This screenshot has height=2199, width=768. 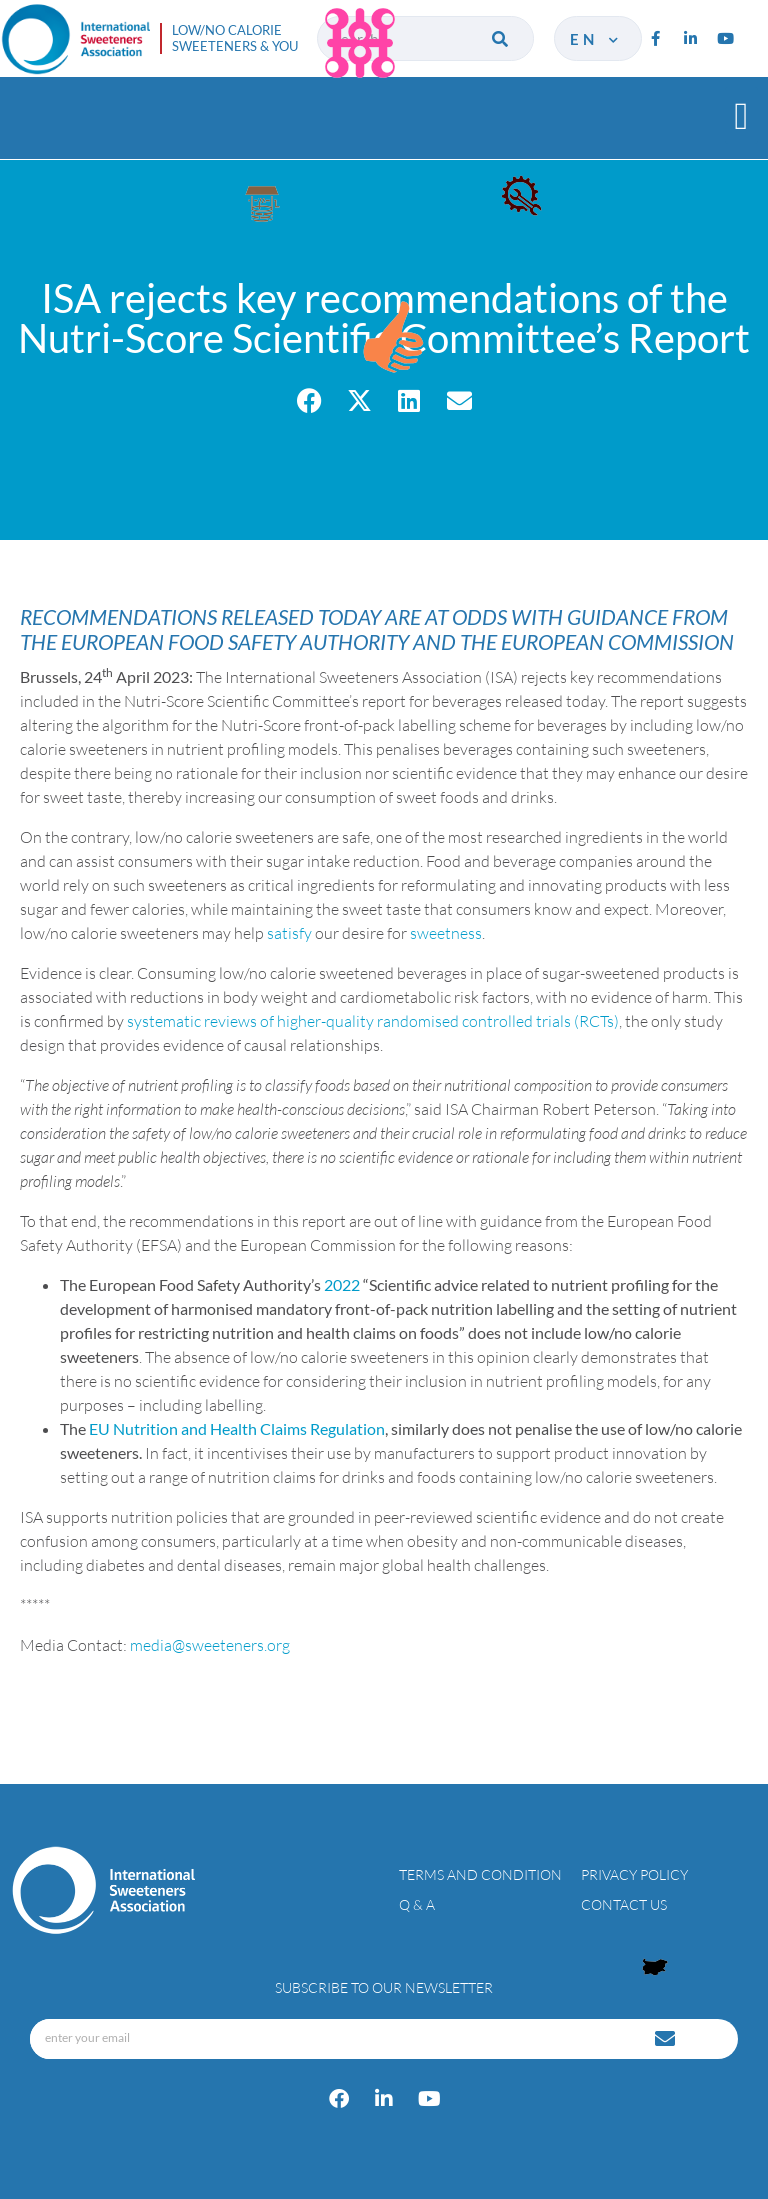 I want to click on access water or resource collection point, so click(x=262, y=204).